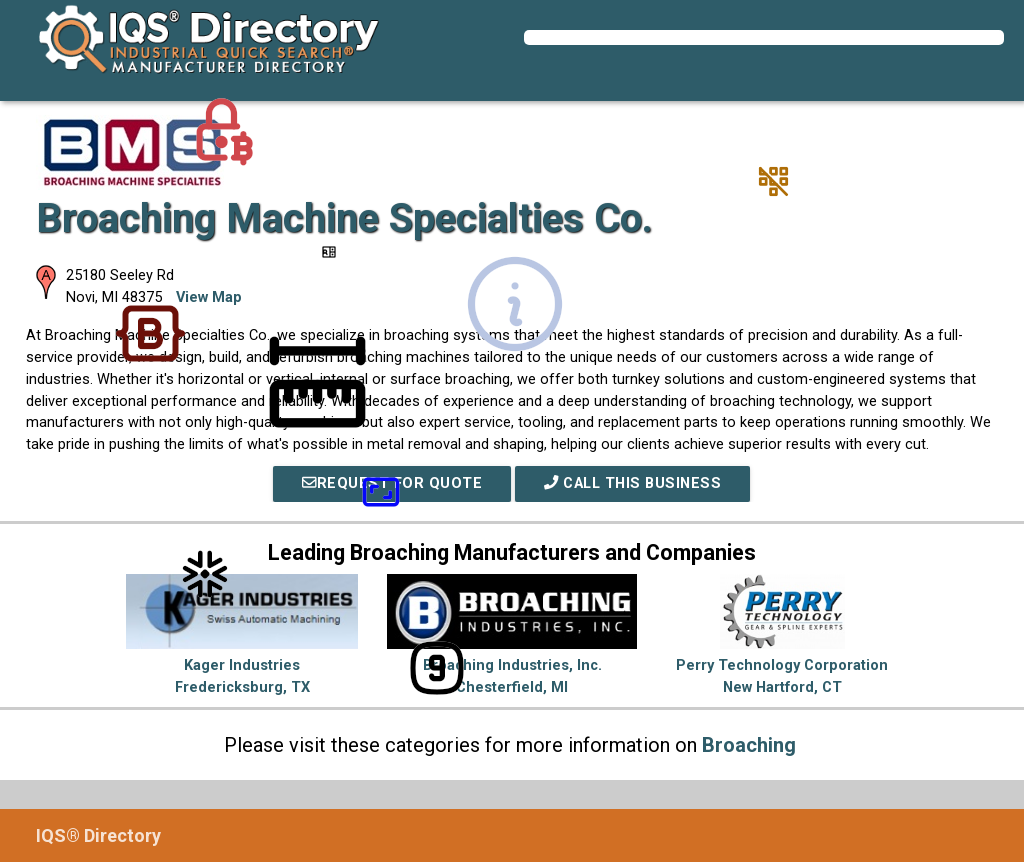  I want to click on view more information or details, so click(515, 304).